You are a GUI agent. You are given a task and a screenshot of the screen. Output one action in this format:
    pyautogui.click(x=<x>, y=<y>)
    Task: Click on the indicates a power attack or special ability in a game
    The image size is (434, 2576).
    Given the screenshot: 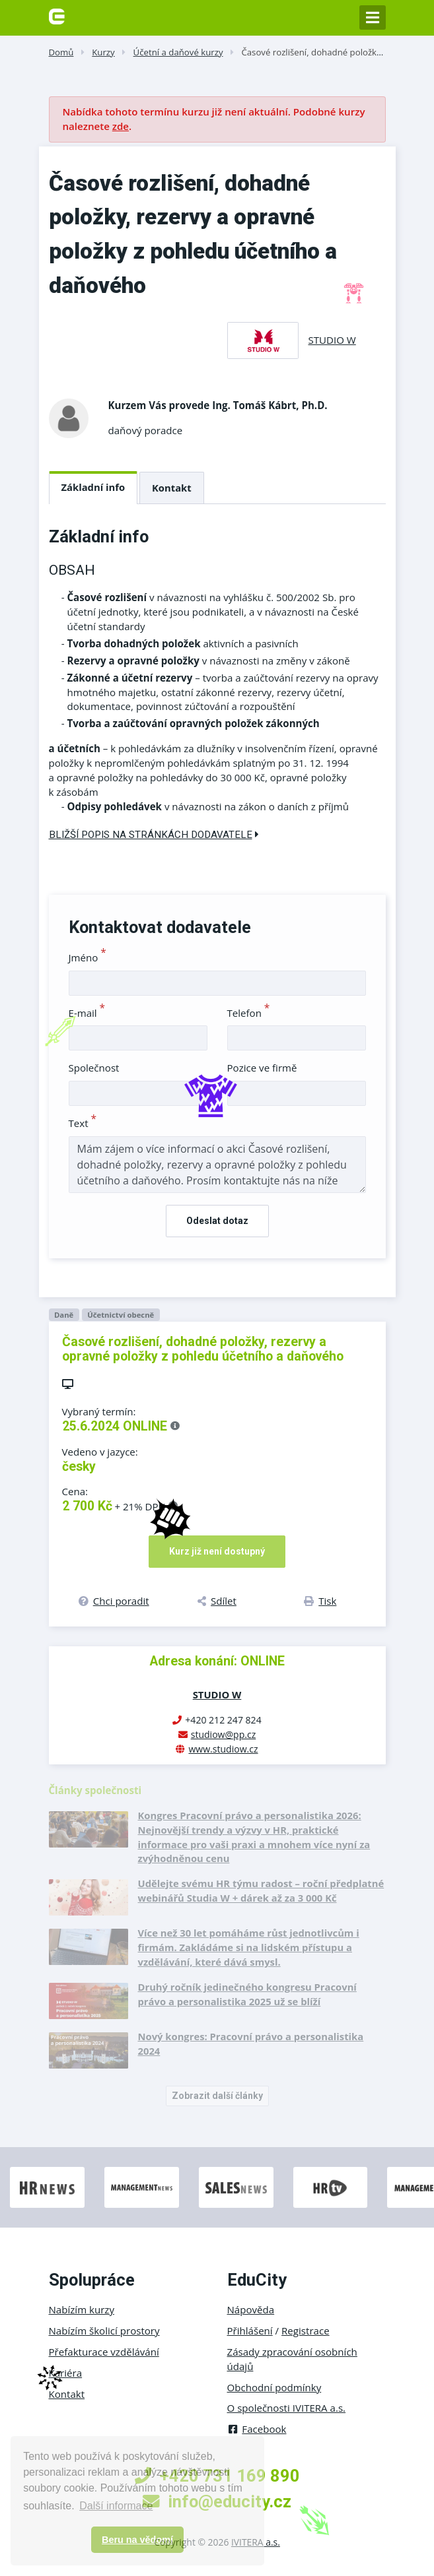 What is the action you would take?
    pyautogui.click(x=314, y=2520)
    